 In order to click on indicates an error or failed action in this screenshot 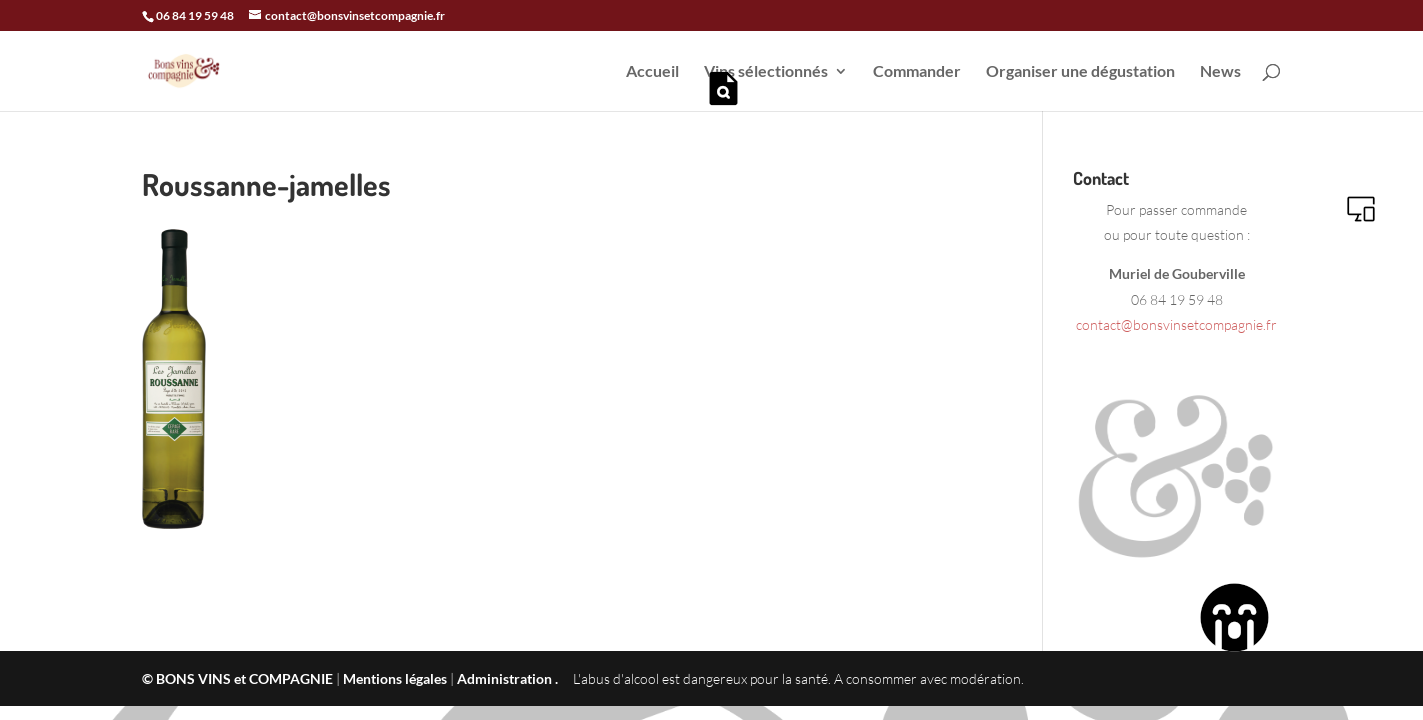, I will do `click(1234, 617)`.